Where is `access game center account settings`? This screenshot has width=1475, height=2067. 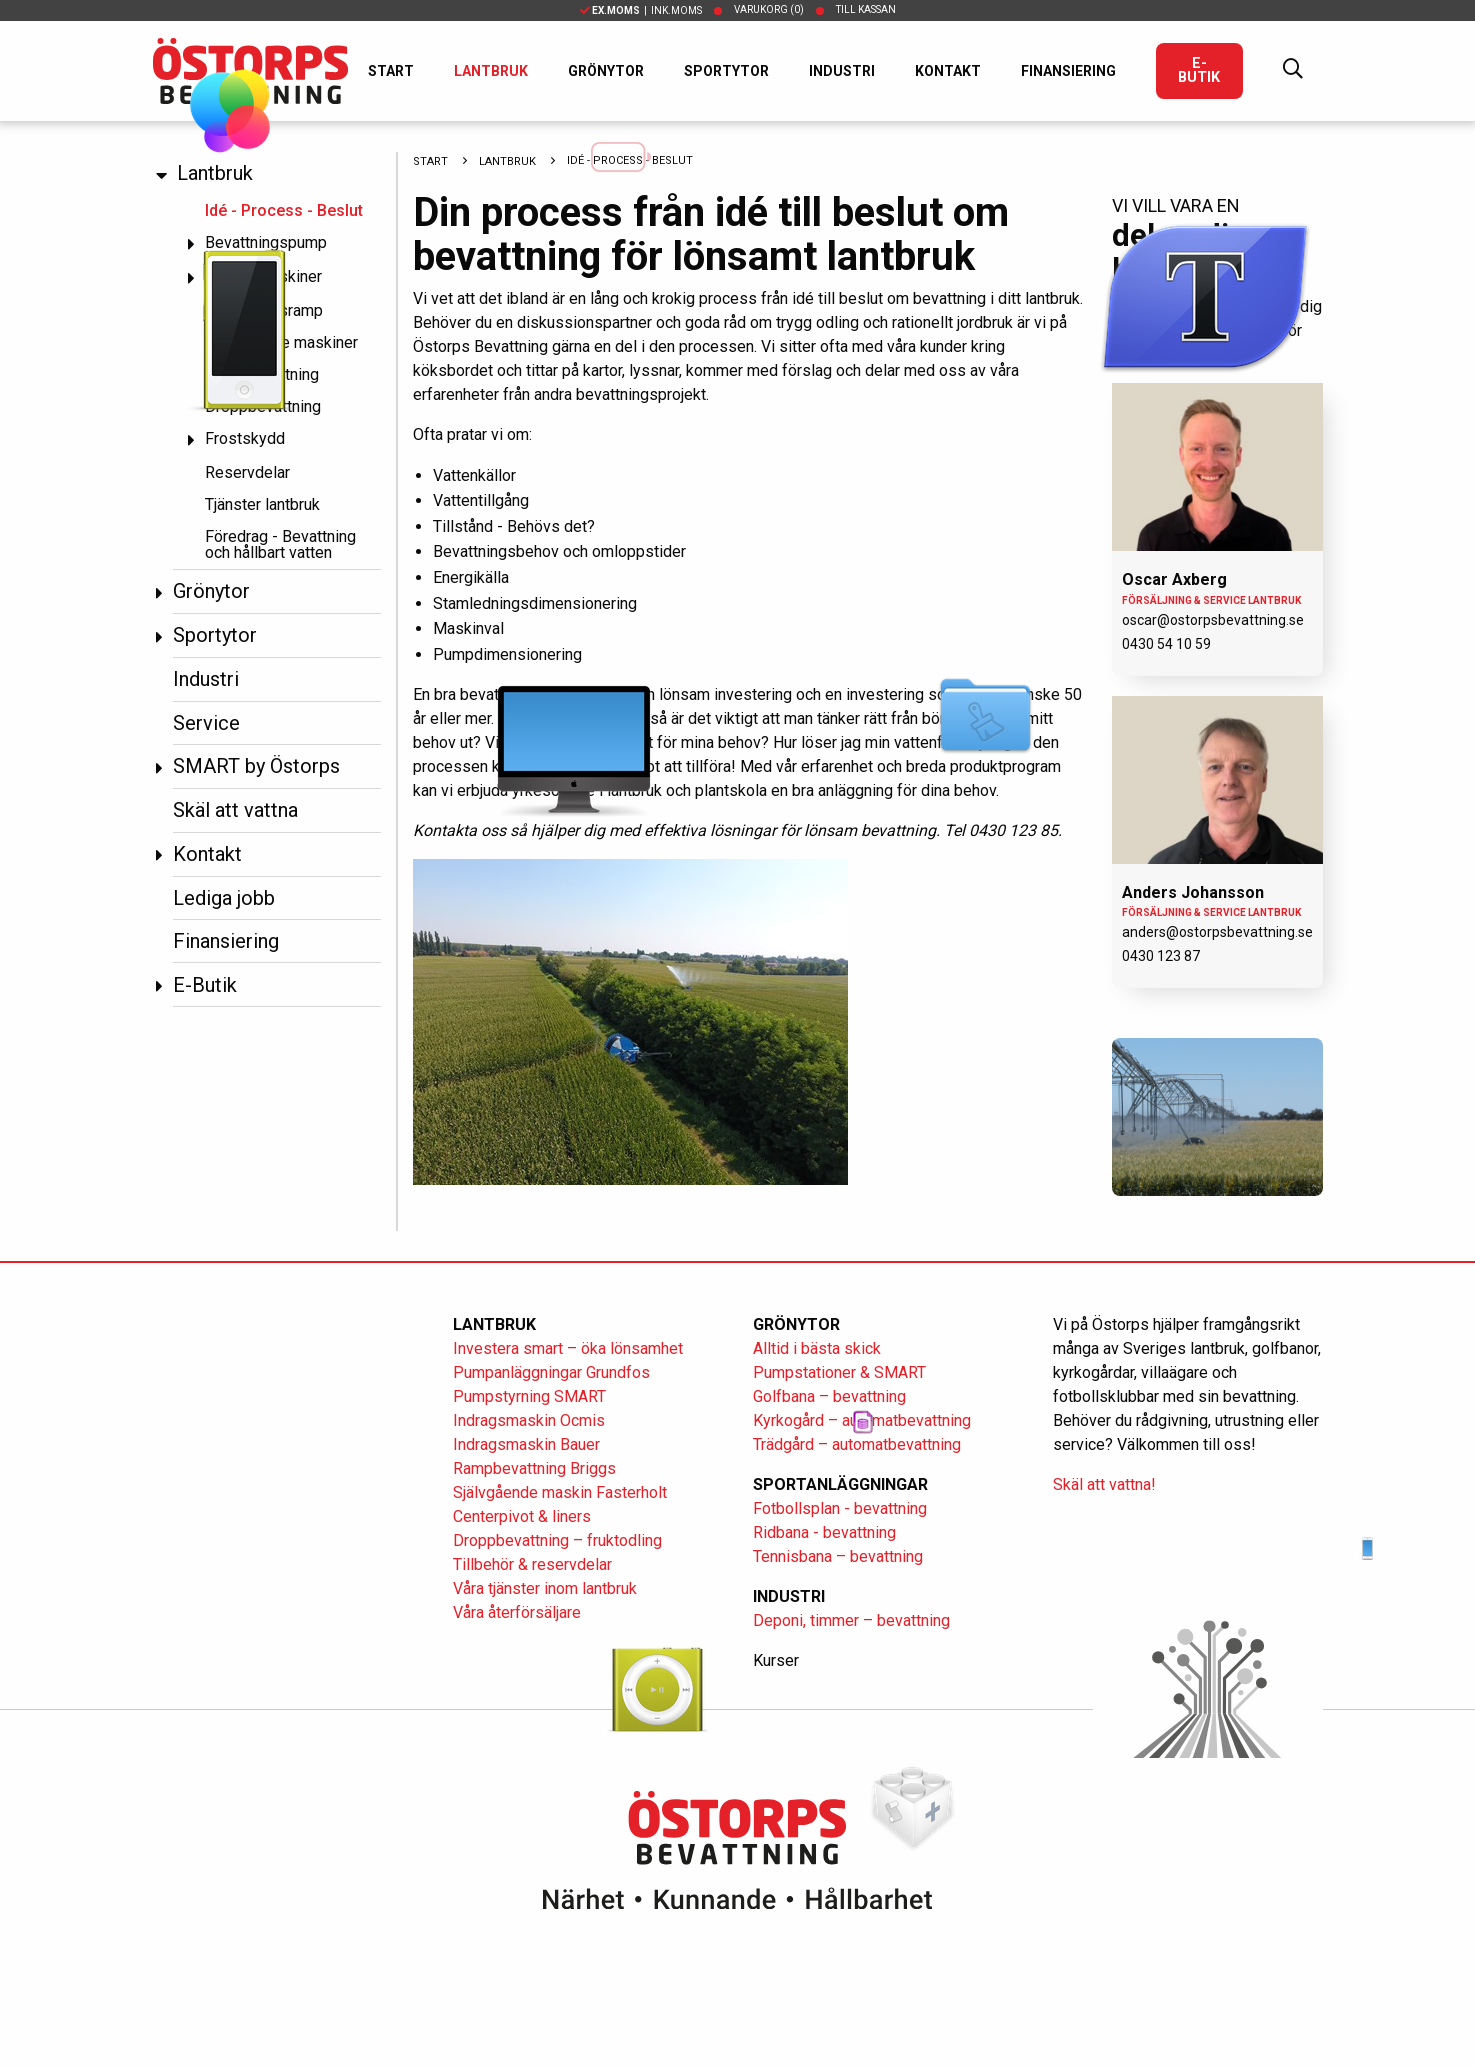 access game center account settings is located at coordinates (230, 111).